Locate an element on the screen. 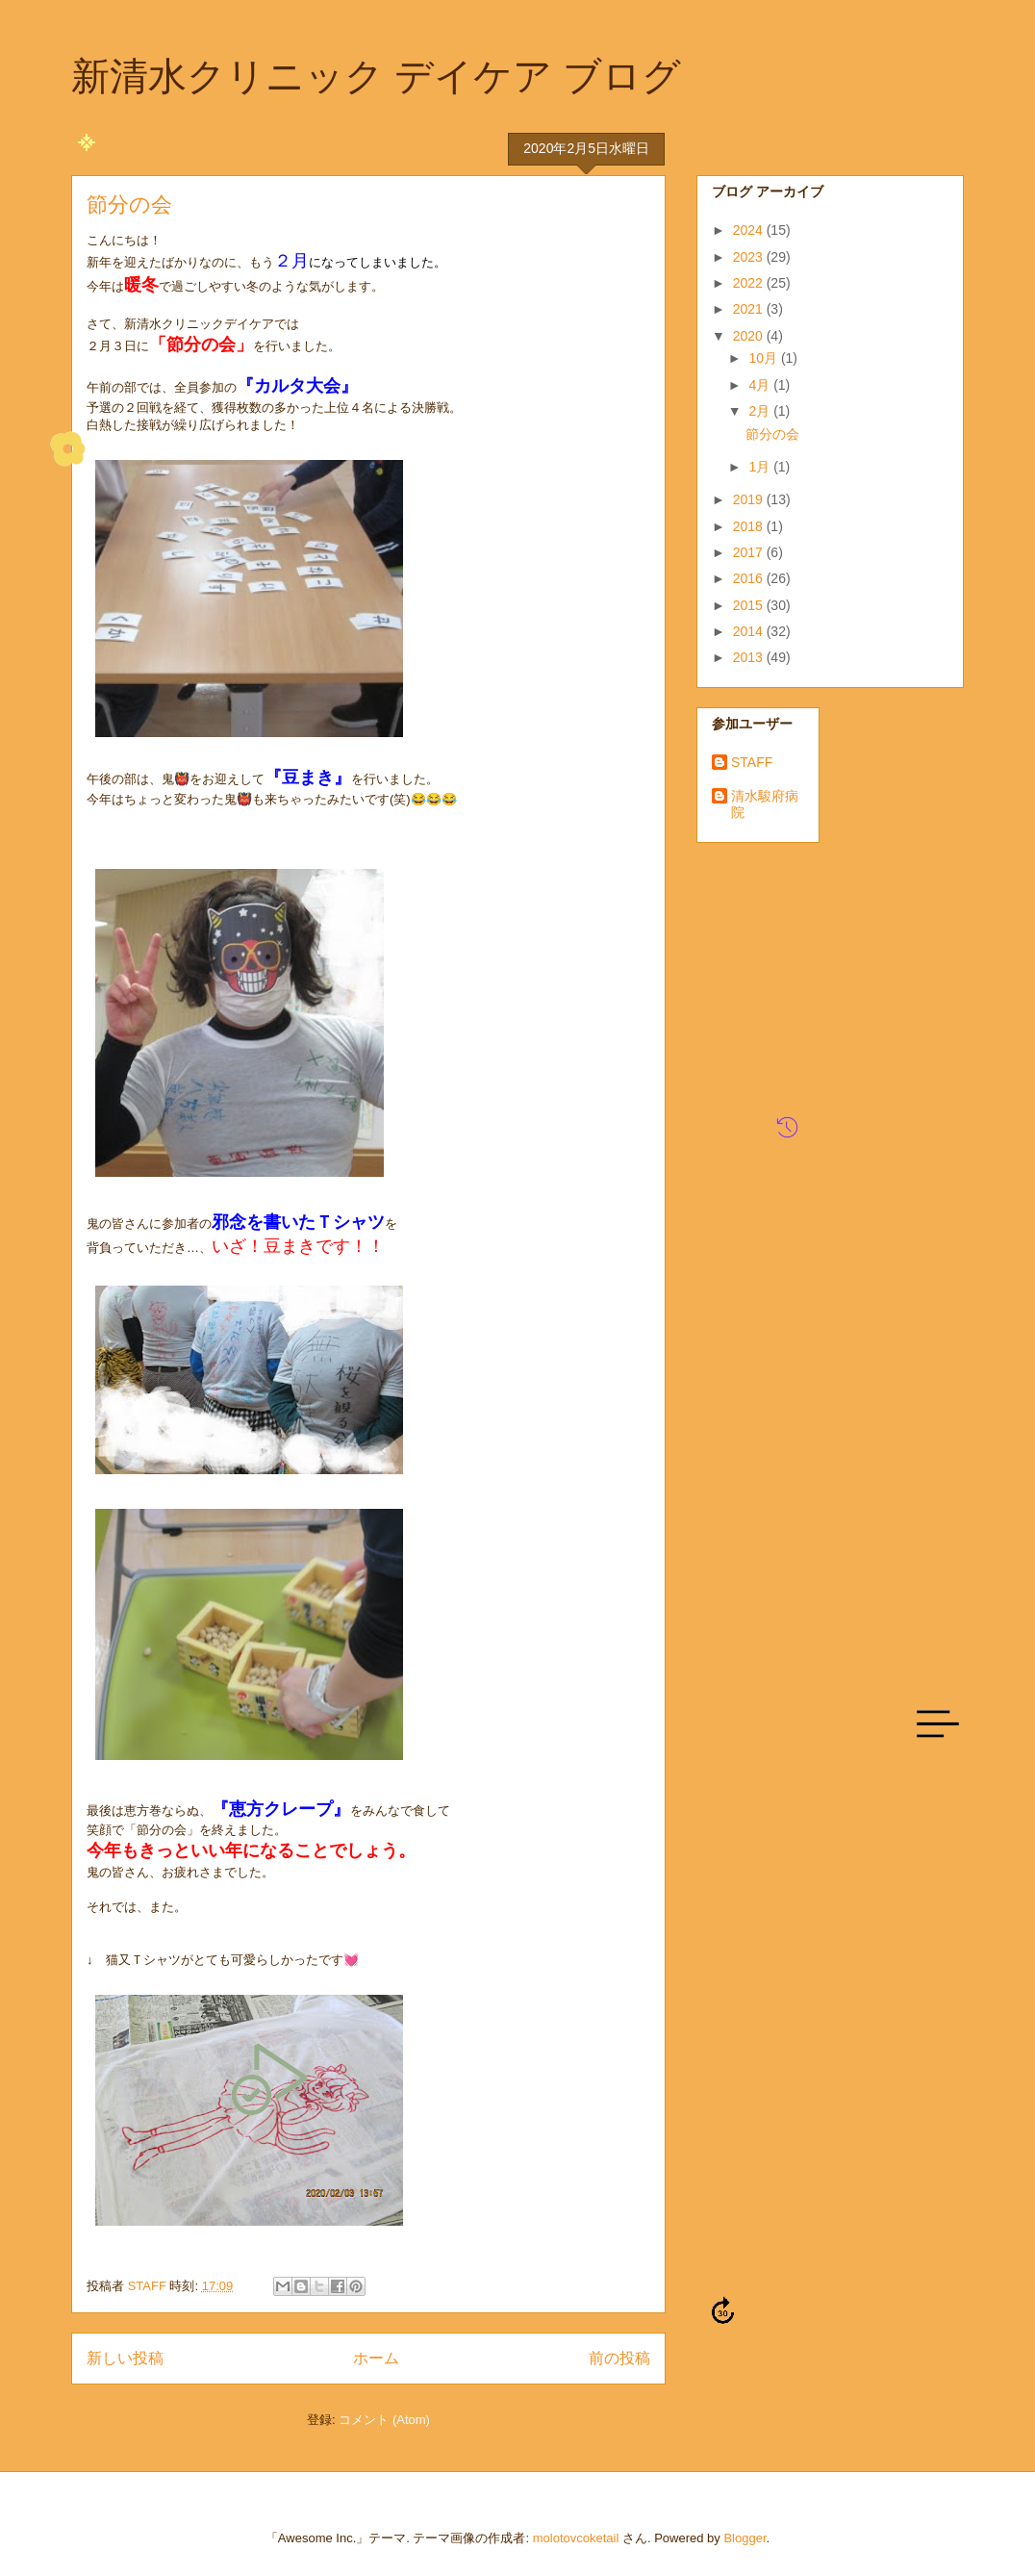 Image resolution: width=1035 pixels, height=2576 pixels. run tests with code coverage enabled is located at coordinates (270, 2076).